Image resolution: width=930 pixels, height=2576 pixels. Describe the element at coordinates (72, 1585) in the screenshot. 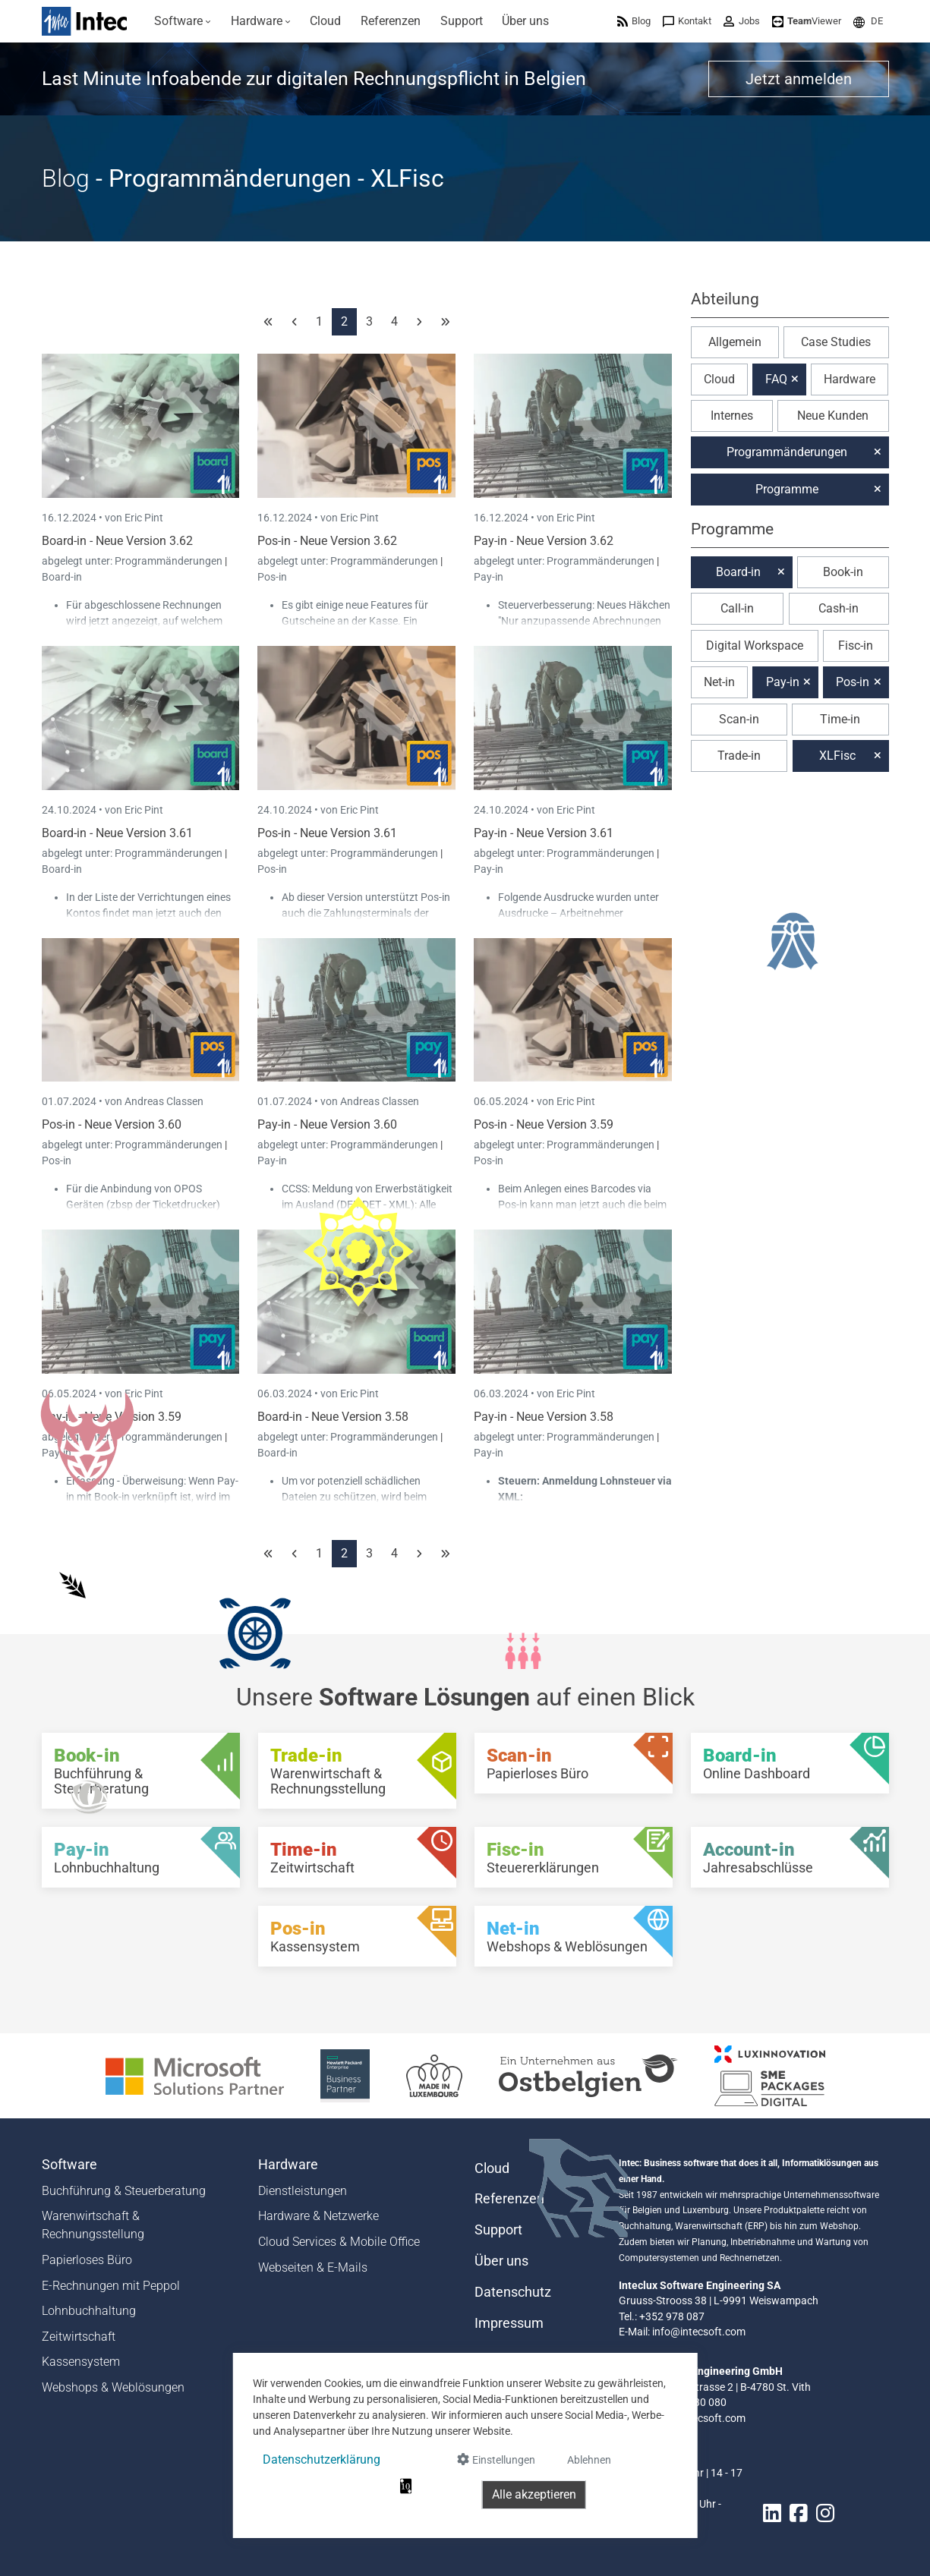

I see `indicates speed or rapid movement` at that location.